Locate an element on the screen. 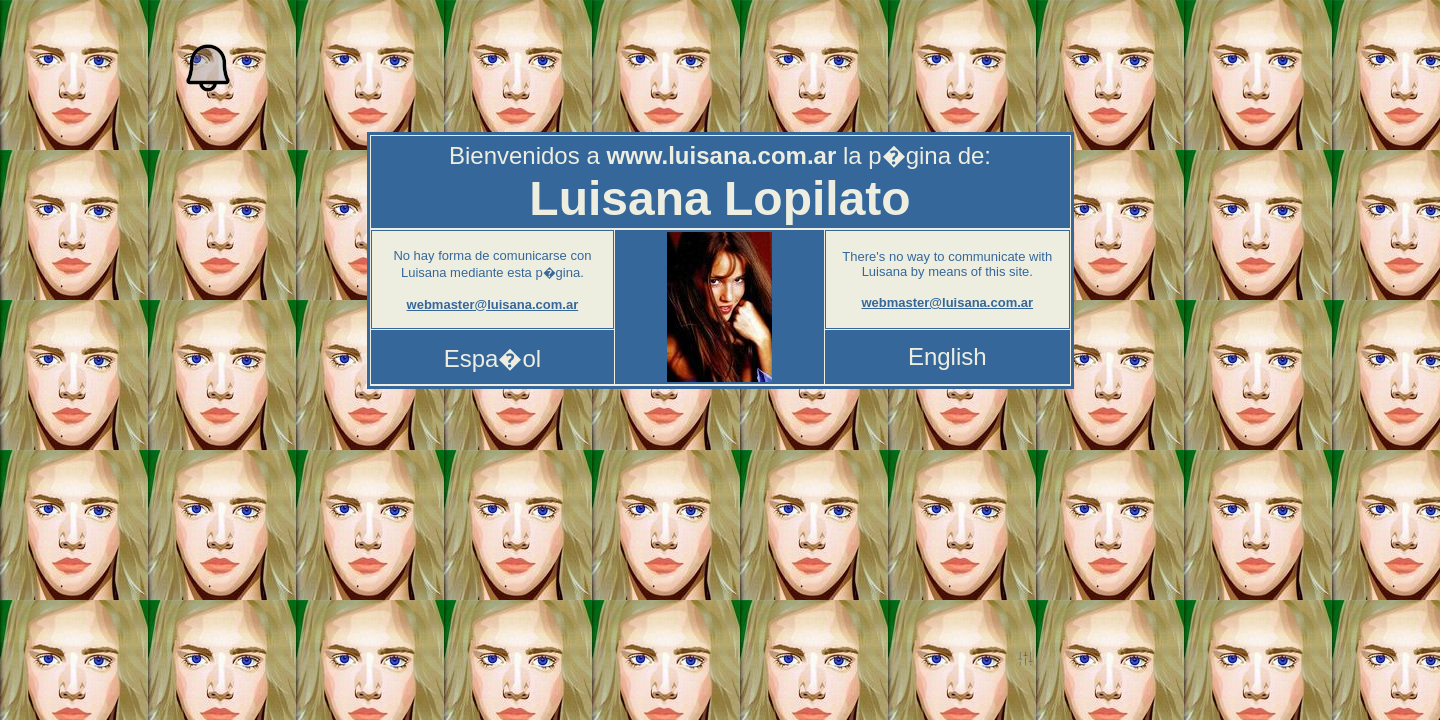 The height and width of the screenshot is (720, 1440). adjust settings or preferences is located at coordinates (1025, 658).